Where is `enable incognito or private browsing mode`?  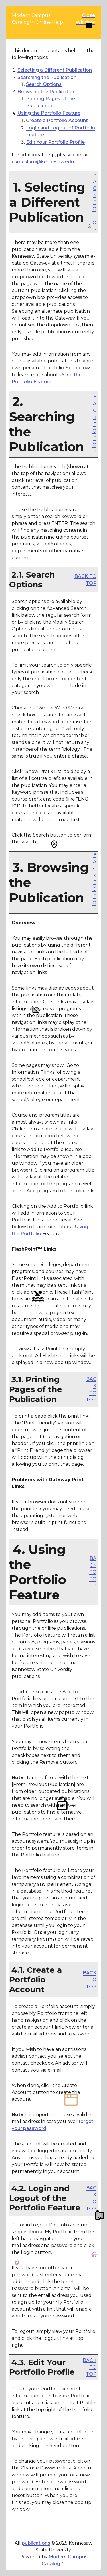
enable incognito or private browsing mode is located at coordinates (94, 2254).